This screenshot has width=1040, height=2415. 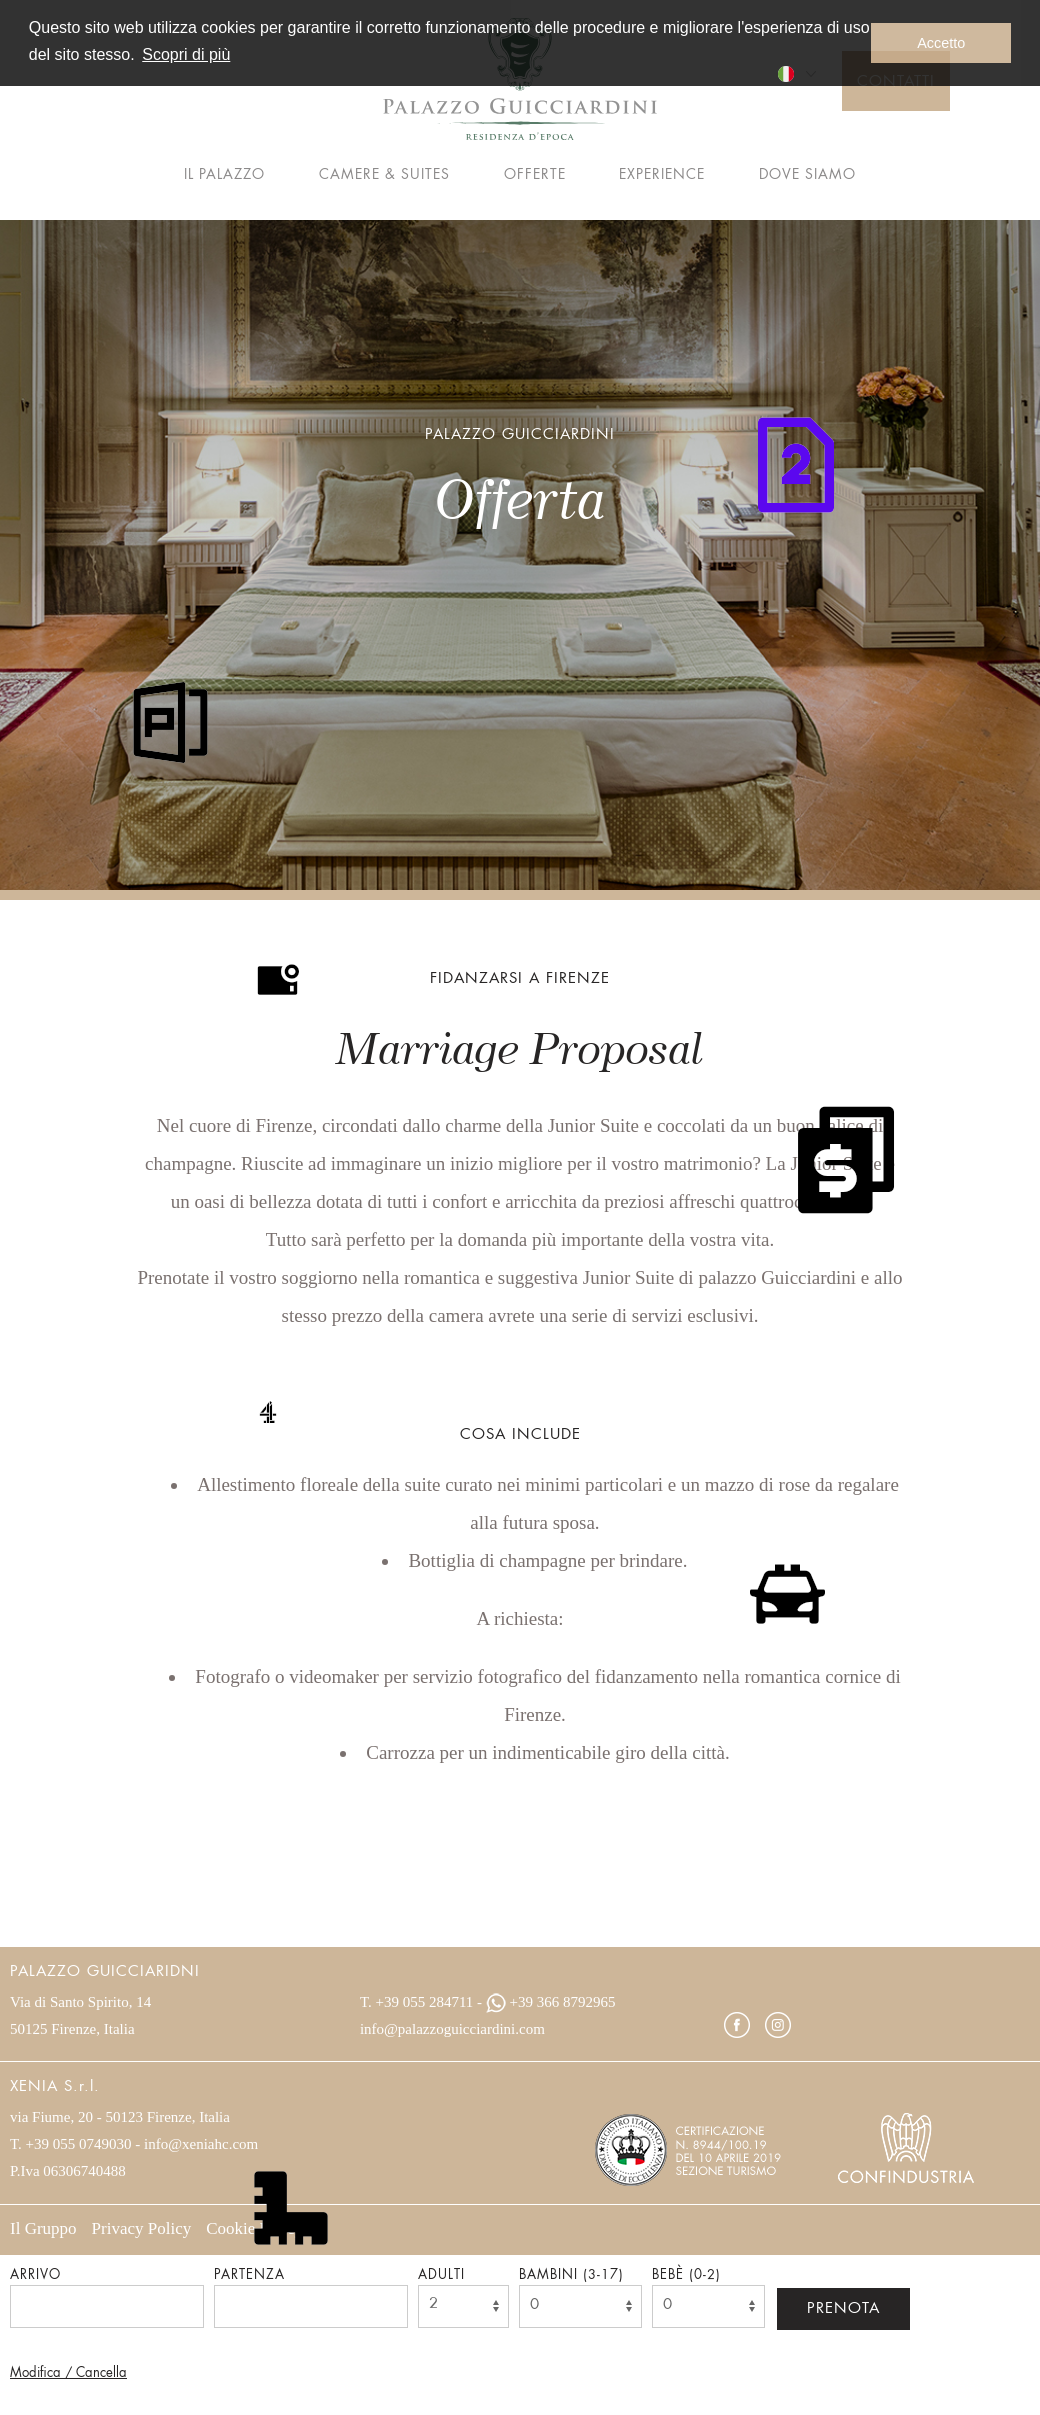 What do you see at coordinates (277, 980) in the screenshot?
I see `access phone camera` at bounding box center [277, 980].